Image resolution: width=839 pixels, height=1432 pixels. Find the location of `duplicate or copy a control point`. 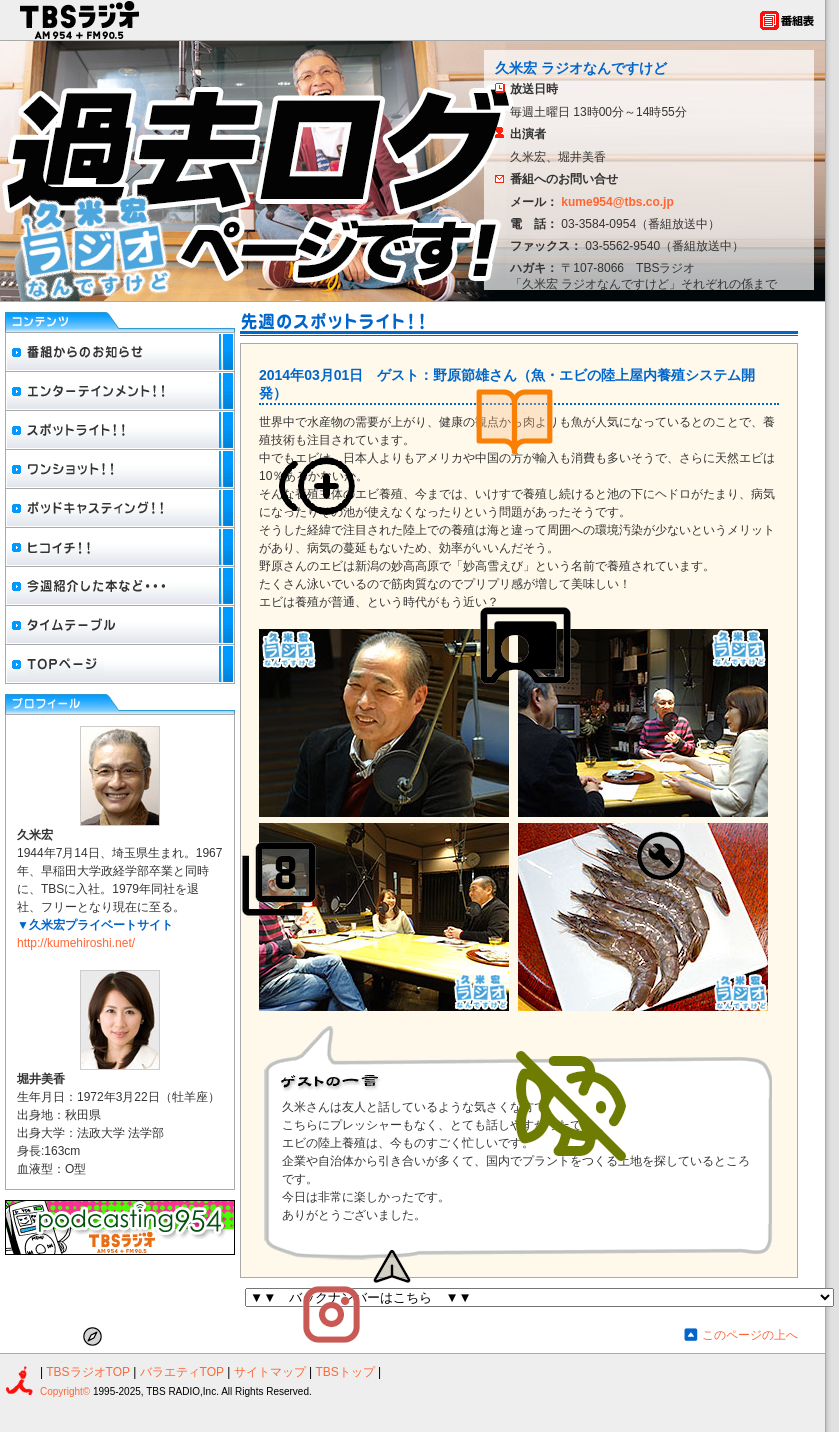

duplicate or copy a control point is located at coordinates (317, 486).